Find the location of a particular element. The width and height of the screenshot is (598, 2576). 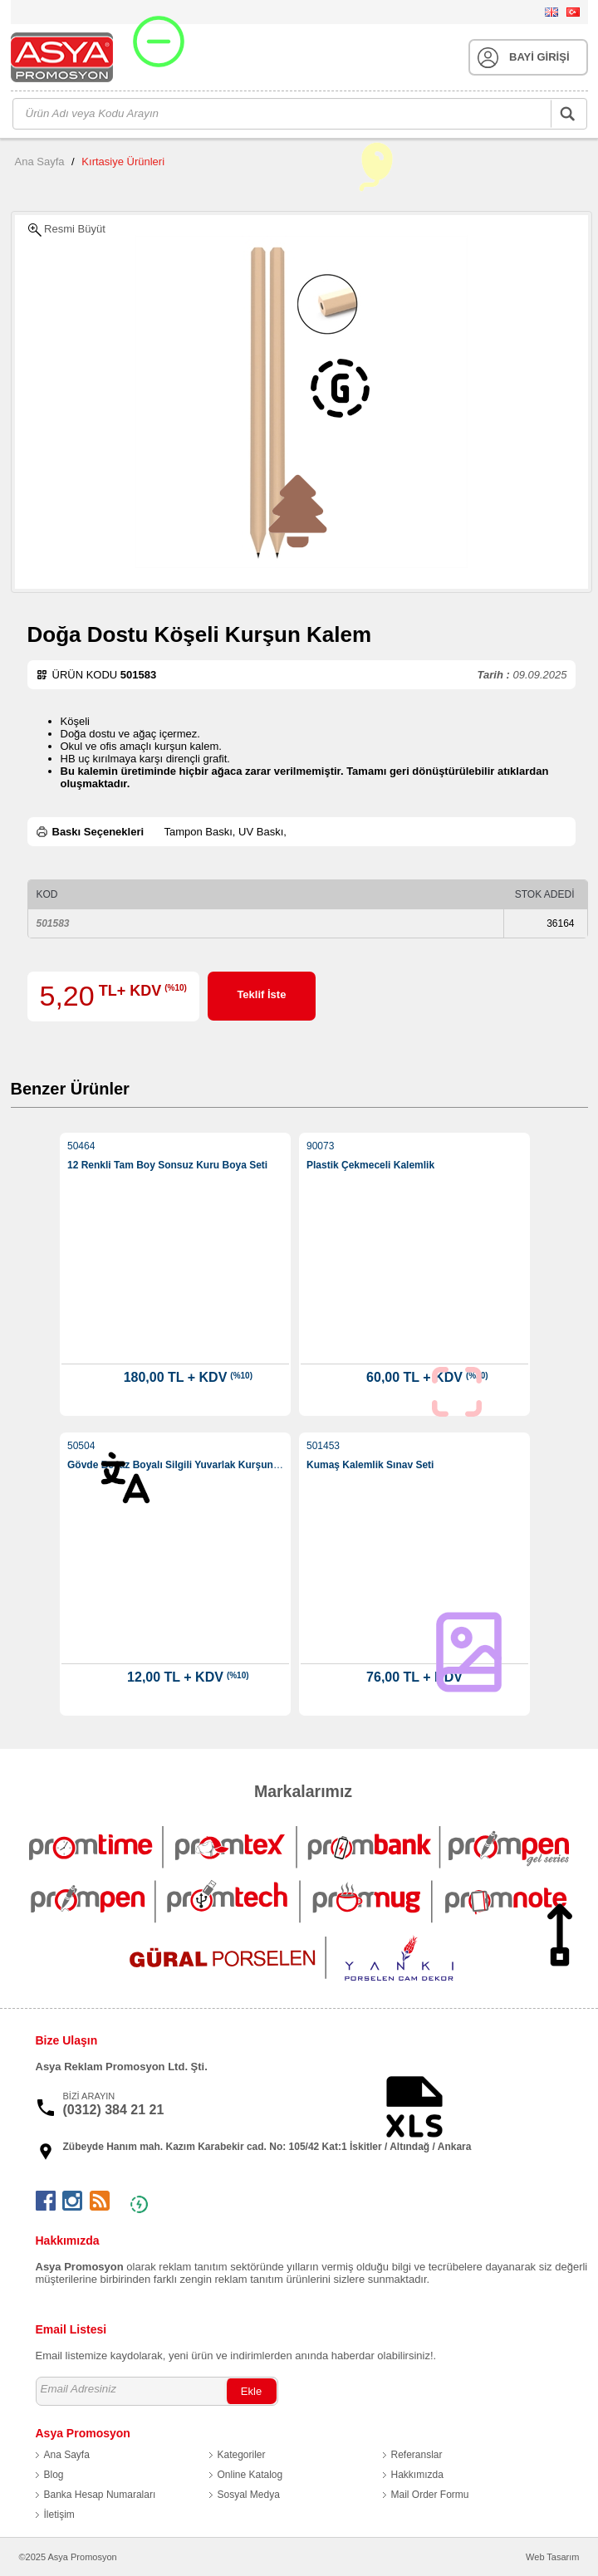

move item up in a list or hierarchy is located at coordinates (560, 1935).